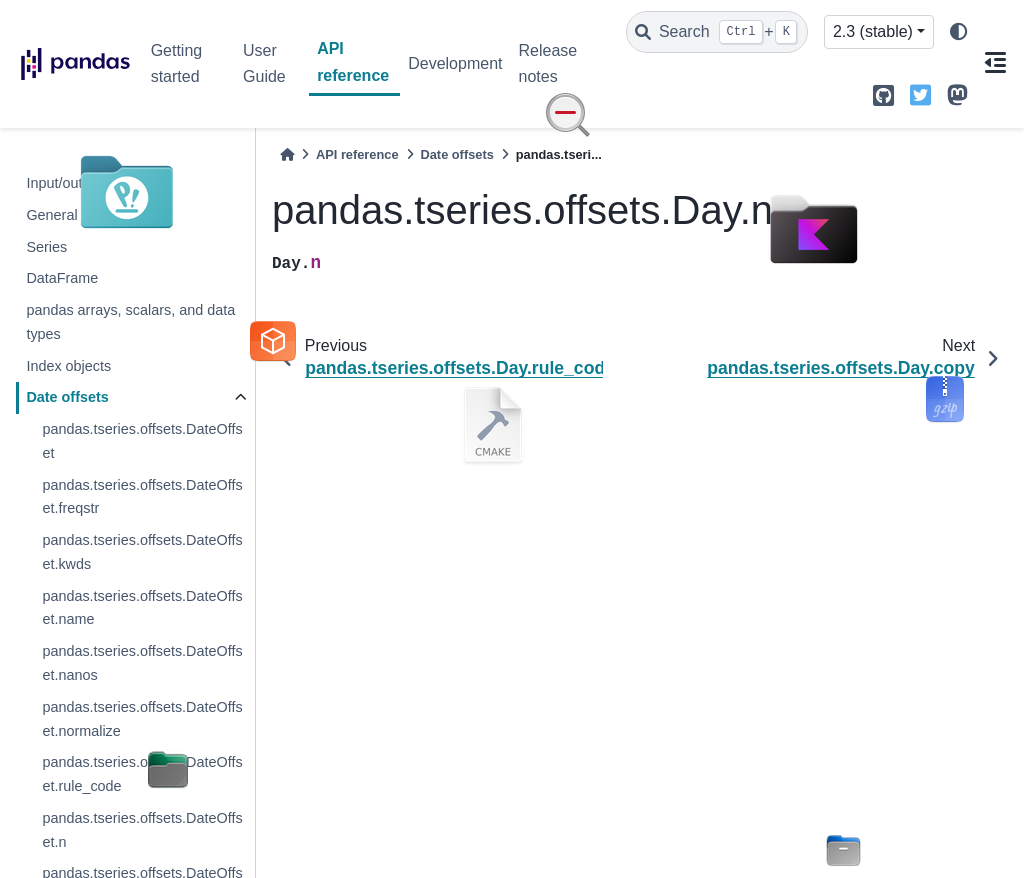  Describe the element at coordinates (843, 850) in the screenshot. I see `open the file manager application` at that location.